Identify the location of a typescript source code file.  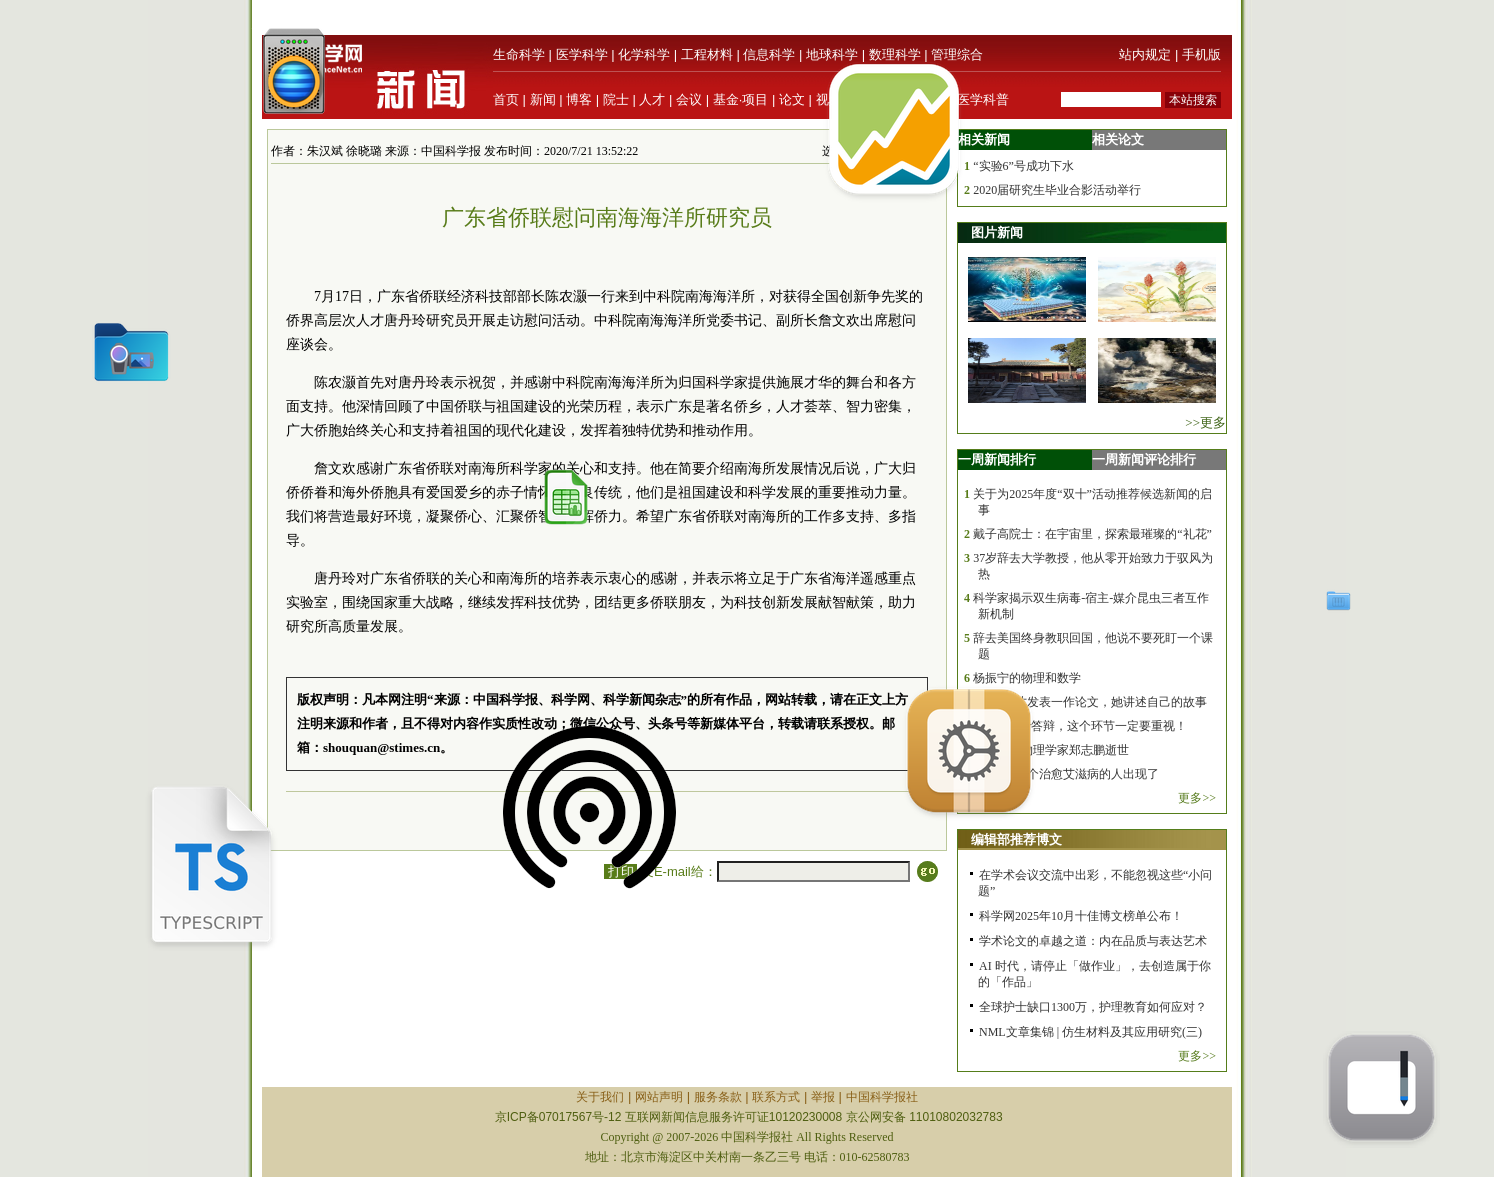
(211, 867).